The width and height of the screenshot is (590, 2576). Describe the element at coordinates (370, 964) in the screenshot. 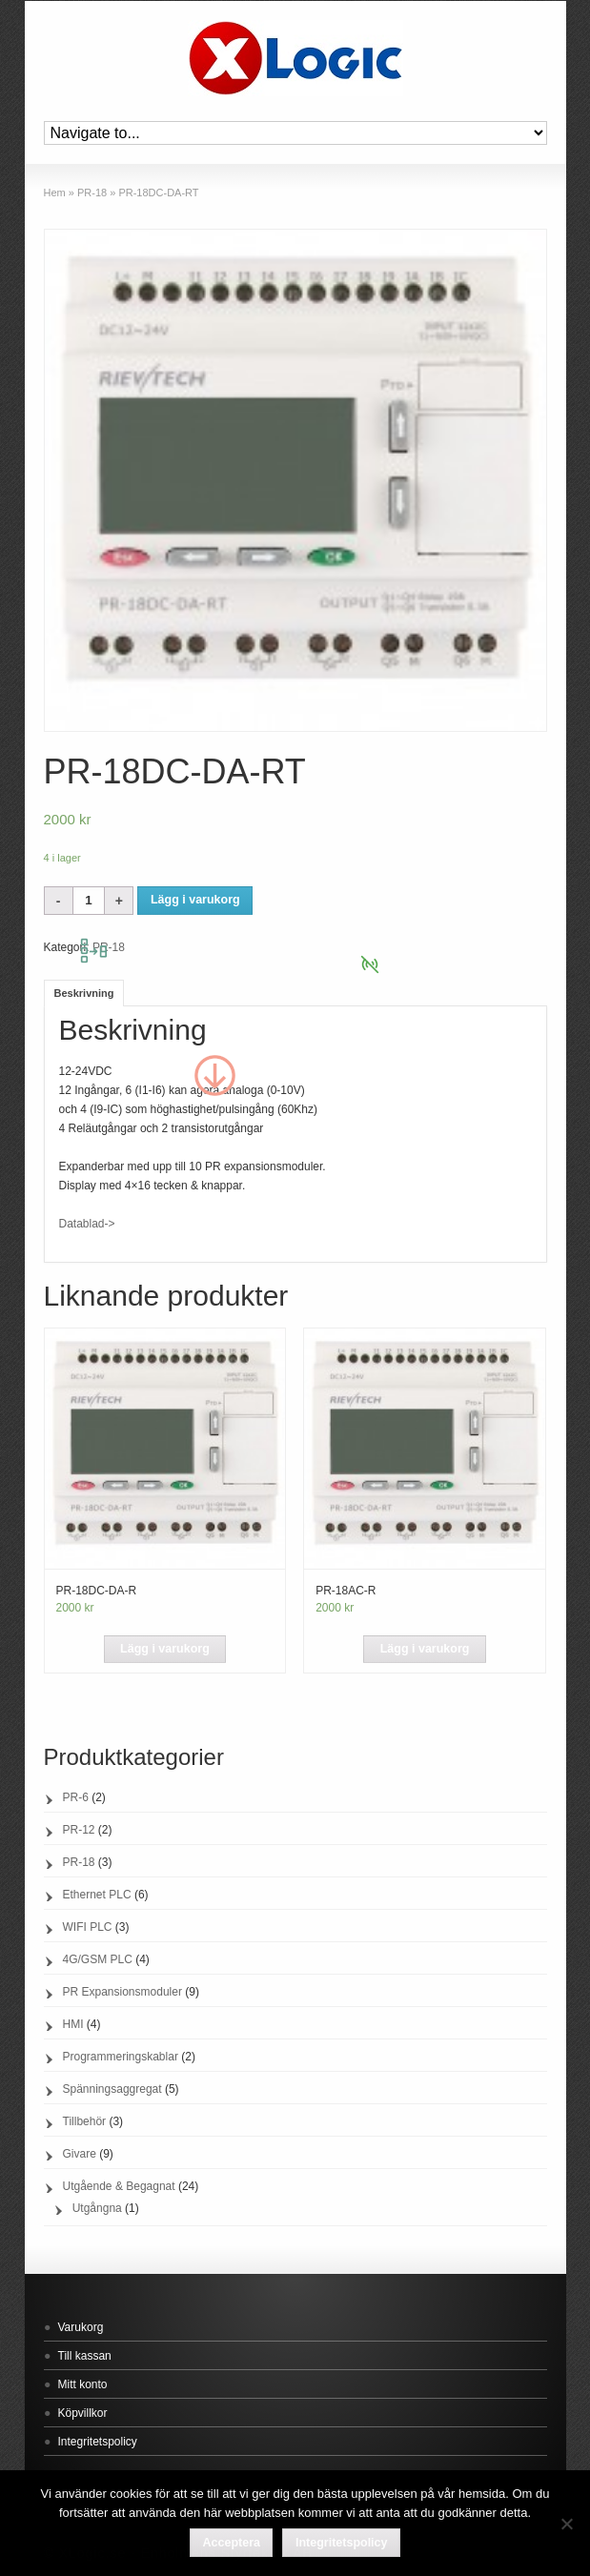

I see `wireless access point disabled or unavailable` at that location.